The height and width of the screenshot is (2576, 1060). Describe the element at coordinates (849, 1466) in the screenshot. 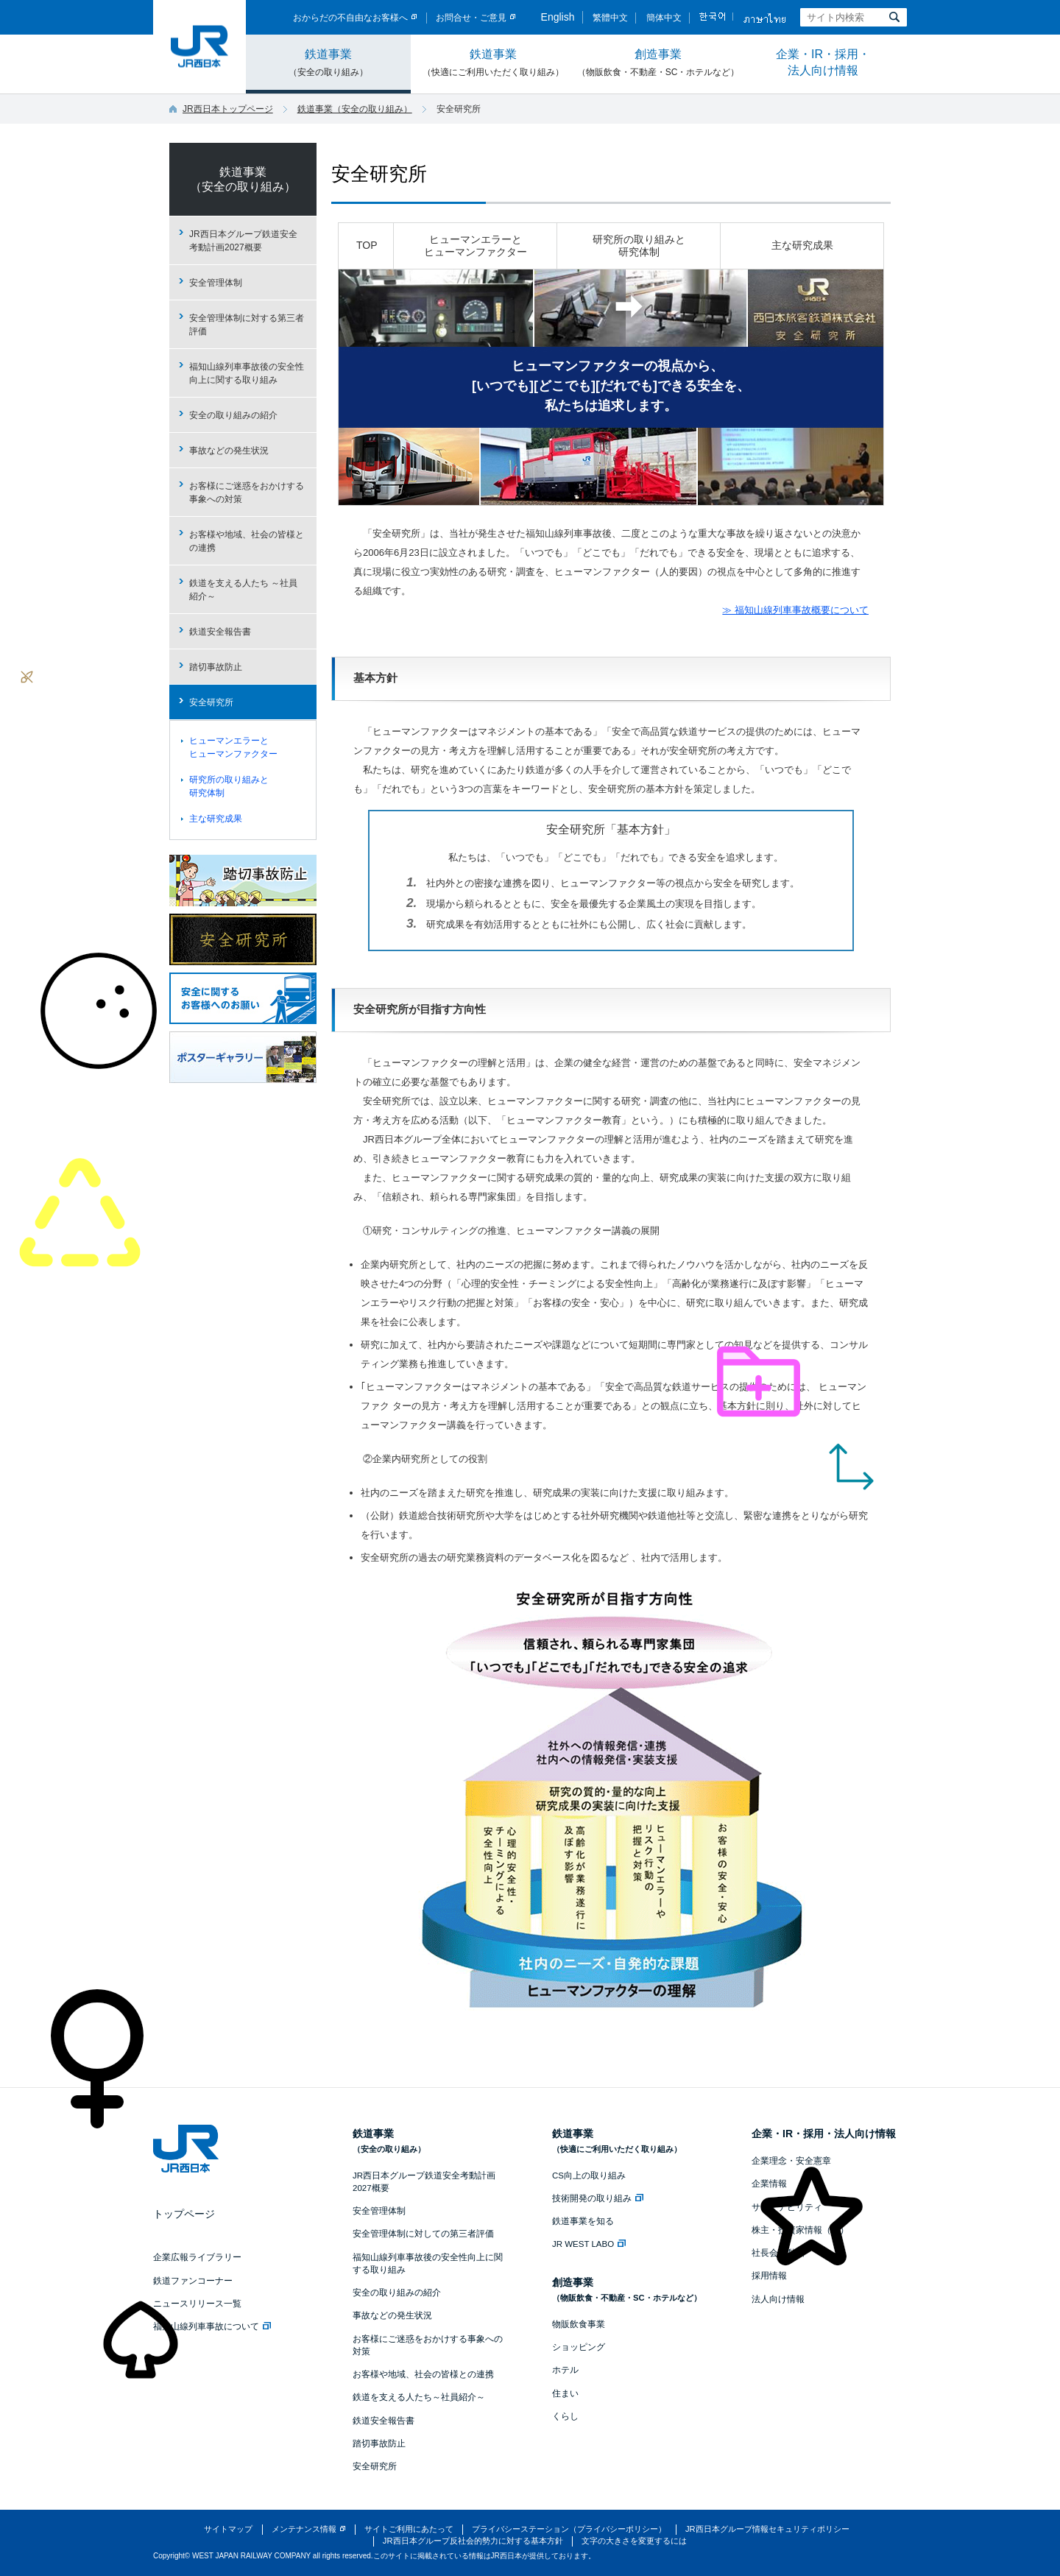

I see `vector path or directional control point` at that location.